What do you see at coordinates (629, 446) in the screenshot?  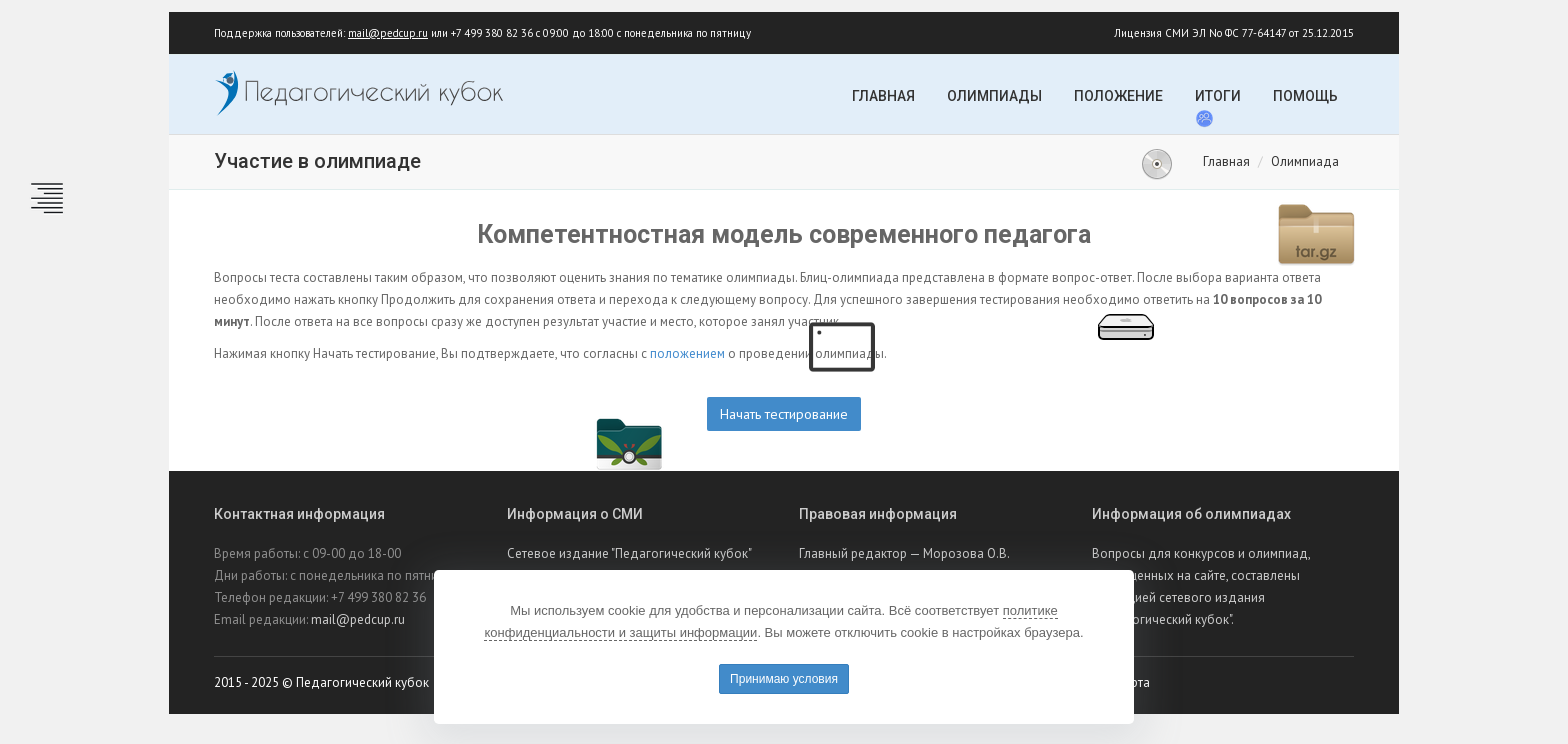 I see `open folder containing pokémon park ball game files` at bounding box center [629, 446].